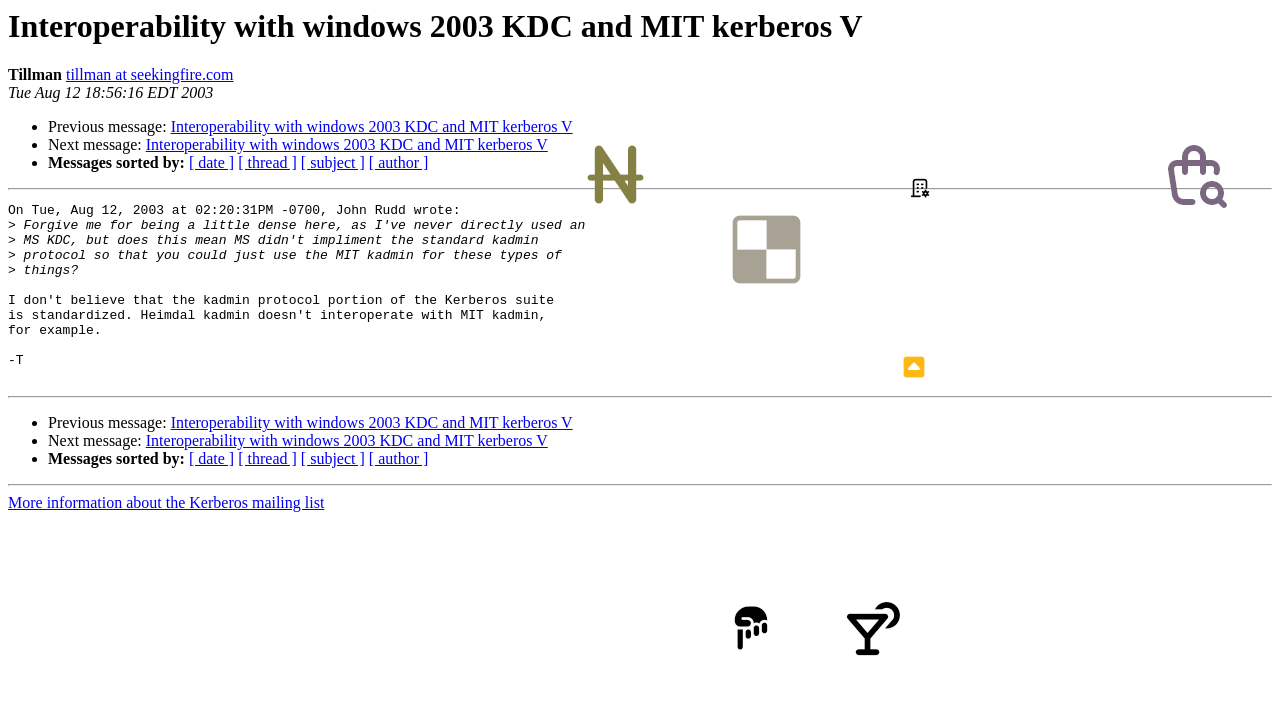 The height and width of the screenshot is (720, 1280). I want to click on browse cocktail recipes or drink menu, so click(870, 631).